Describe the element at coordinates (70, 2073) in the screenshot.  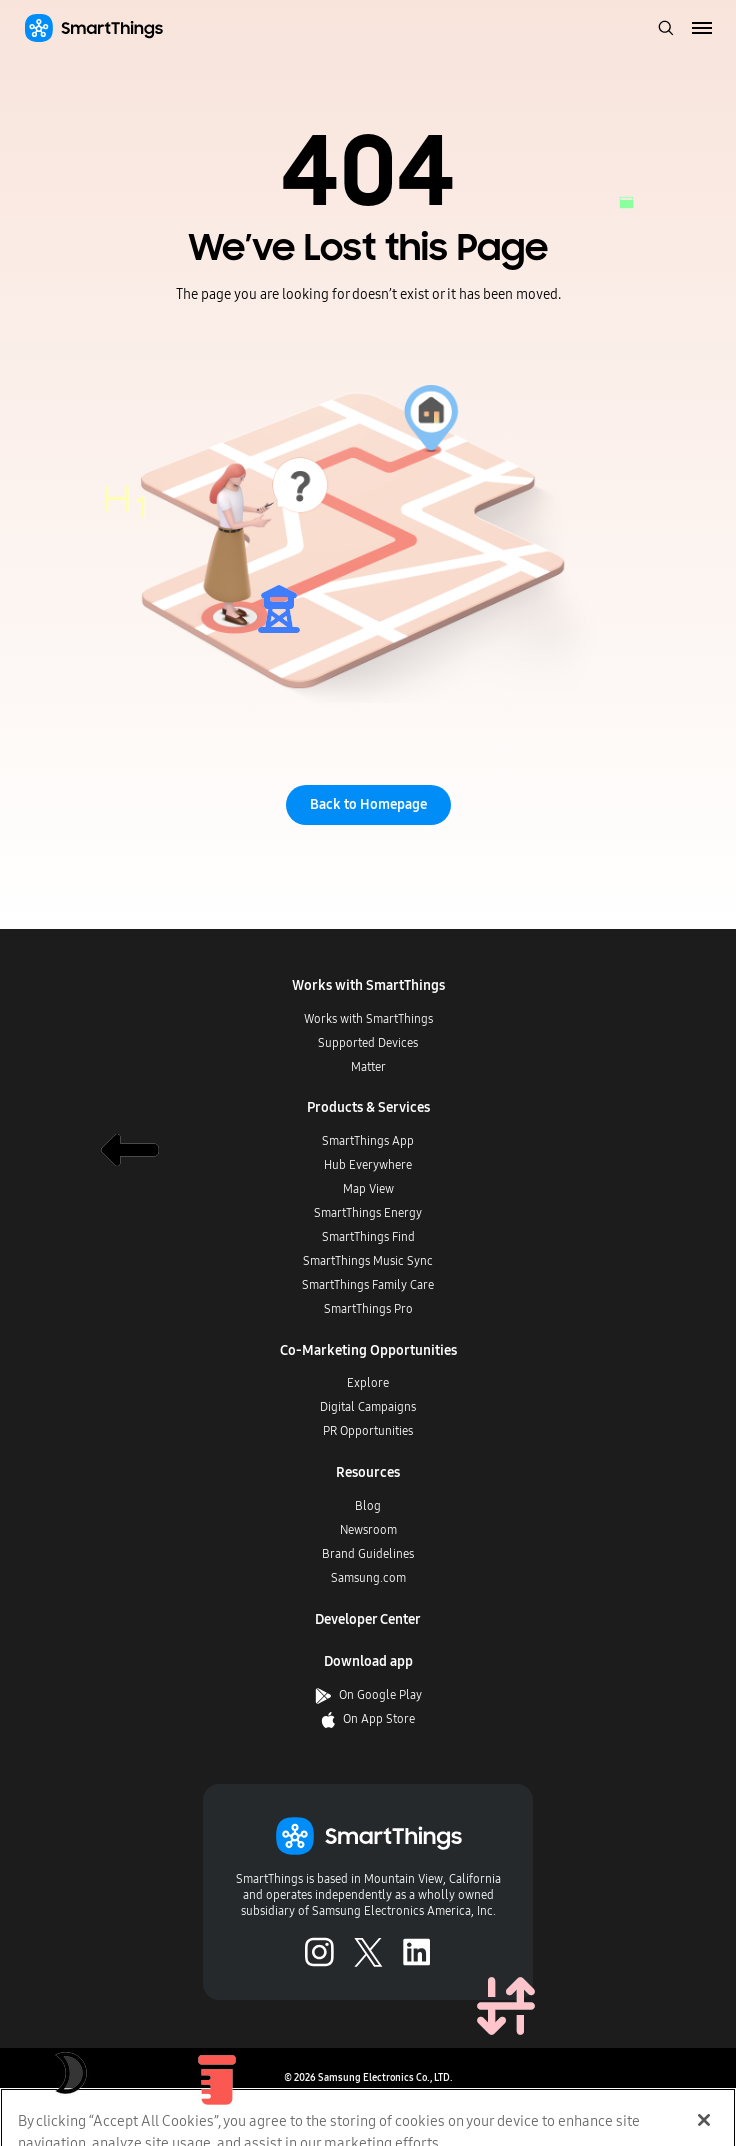
I see `toggle dark mode or night theme` at that location.